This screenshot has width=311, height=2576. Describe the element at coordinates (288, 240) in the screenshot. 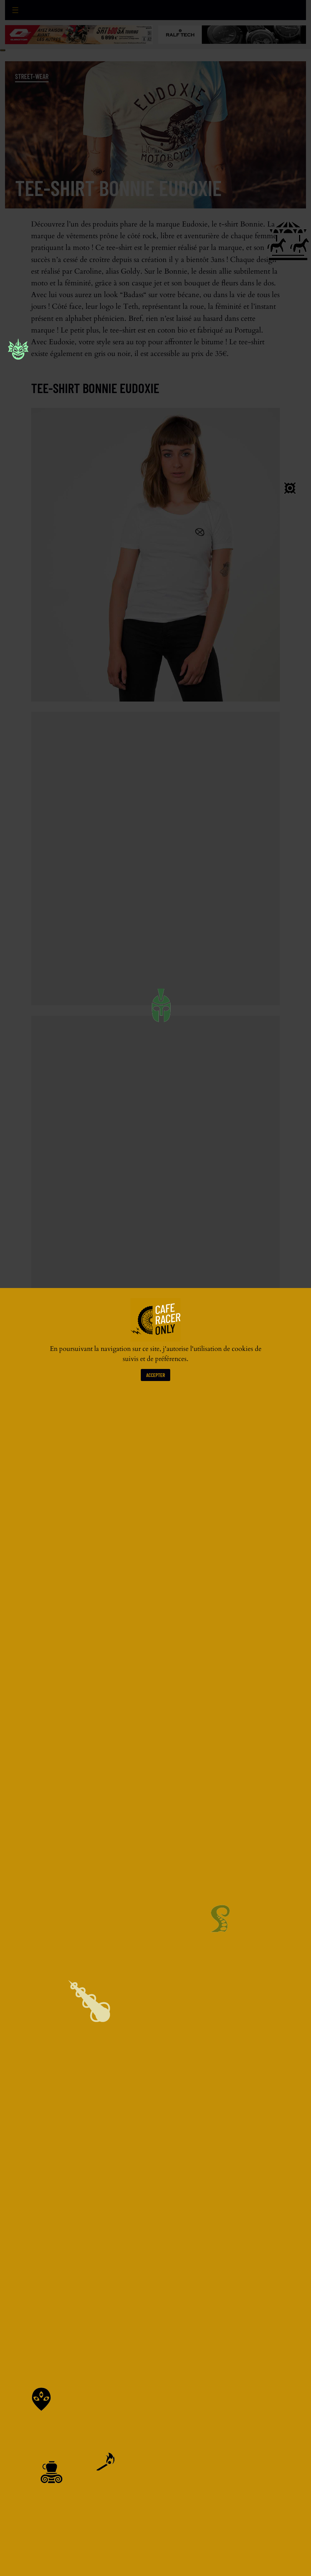

I see `access carousel or slideshow view` at that location.